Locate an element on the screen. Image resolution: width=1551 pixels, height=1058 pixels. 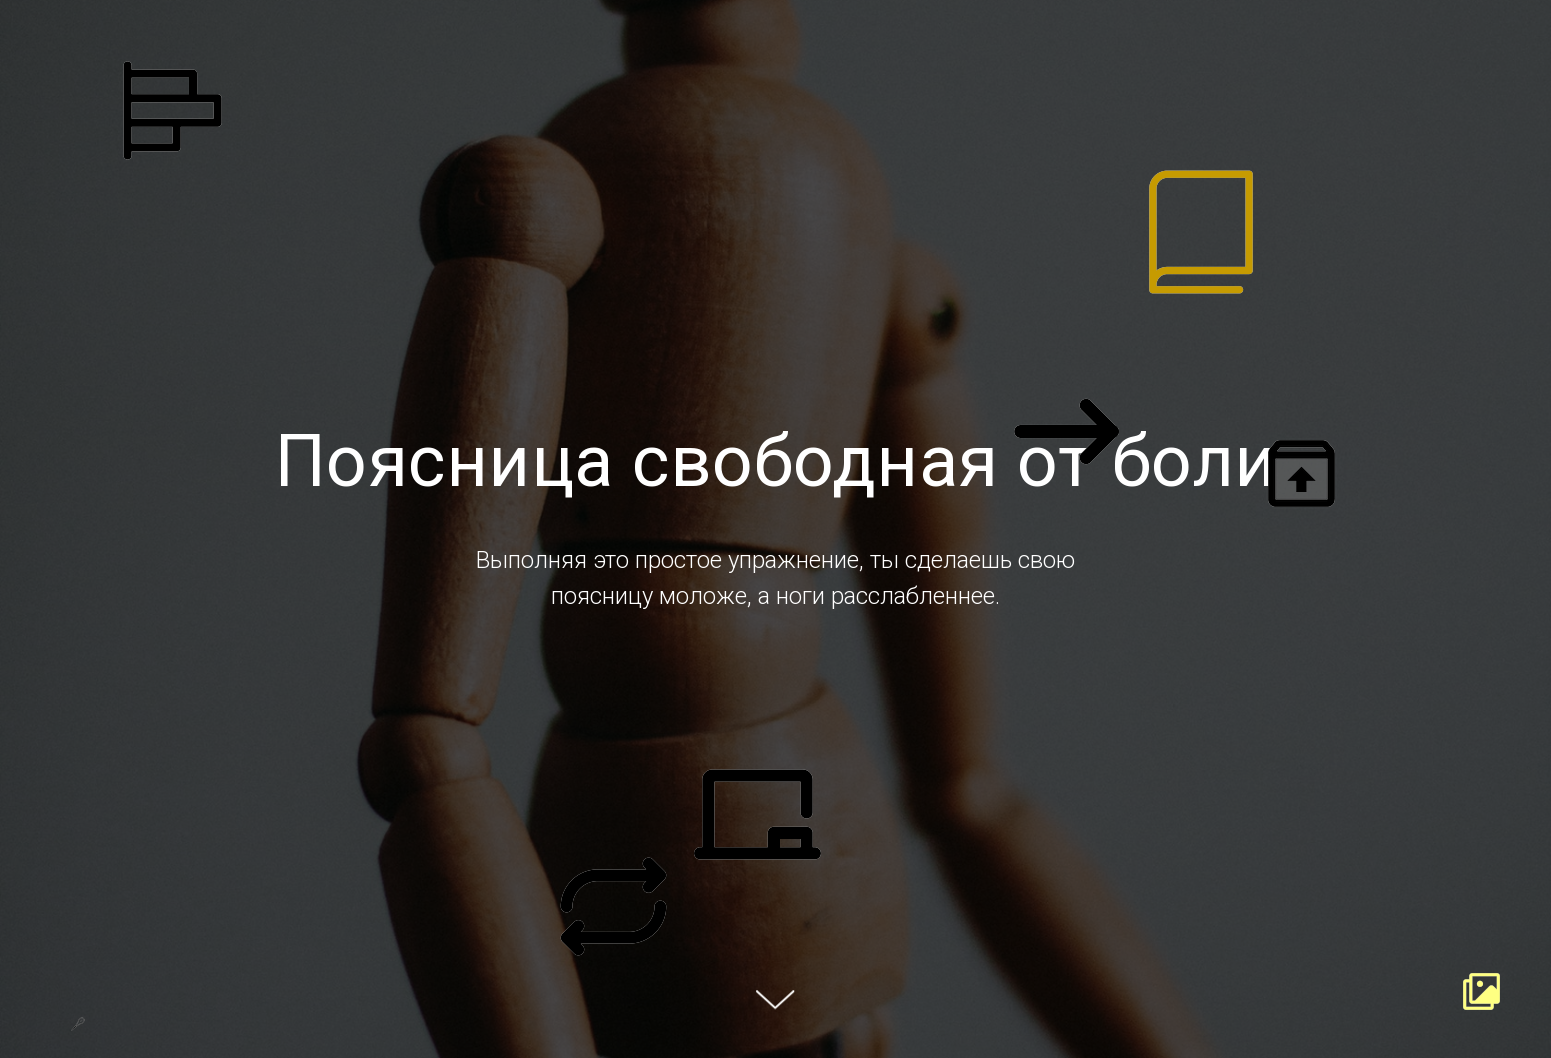
access sewing or crafting tools is located at coordinates (78, 1024).